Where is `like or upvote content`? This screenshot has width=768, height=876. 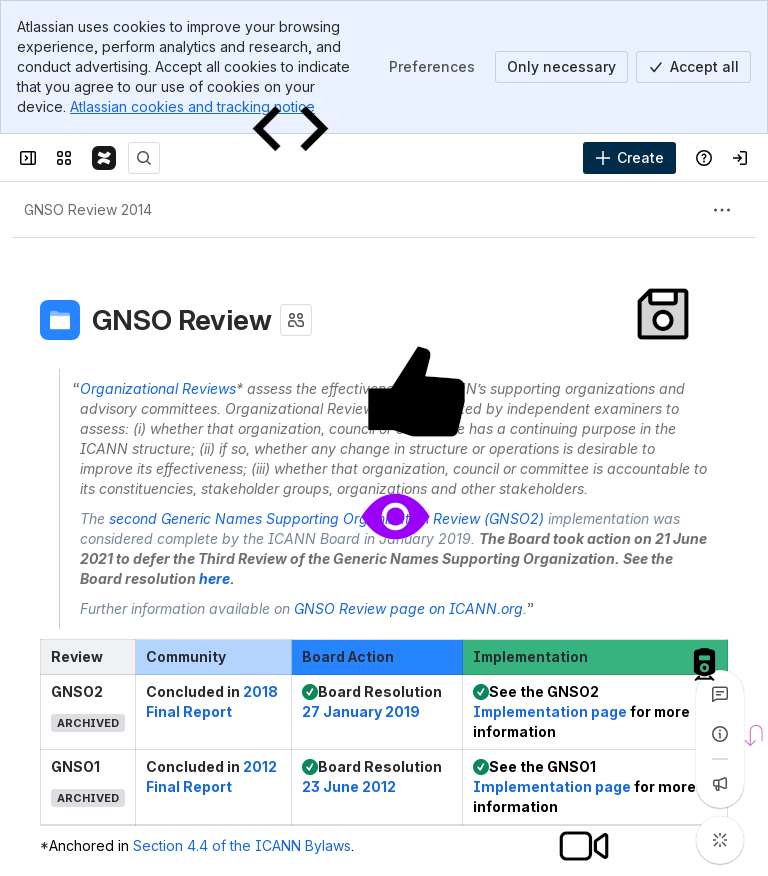
like or upvote content is located at coordinates (416, 391).